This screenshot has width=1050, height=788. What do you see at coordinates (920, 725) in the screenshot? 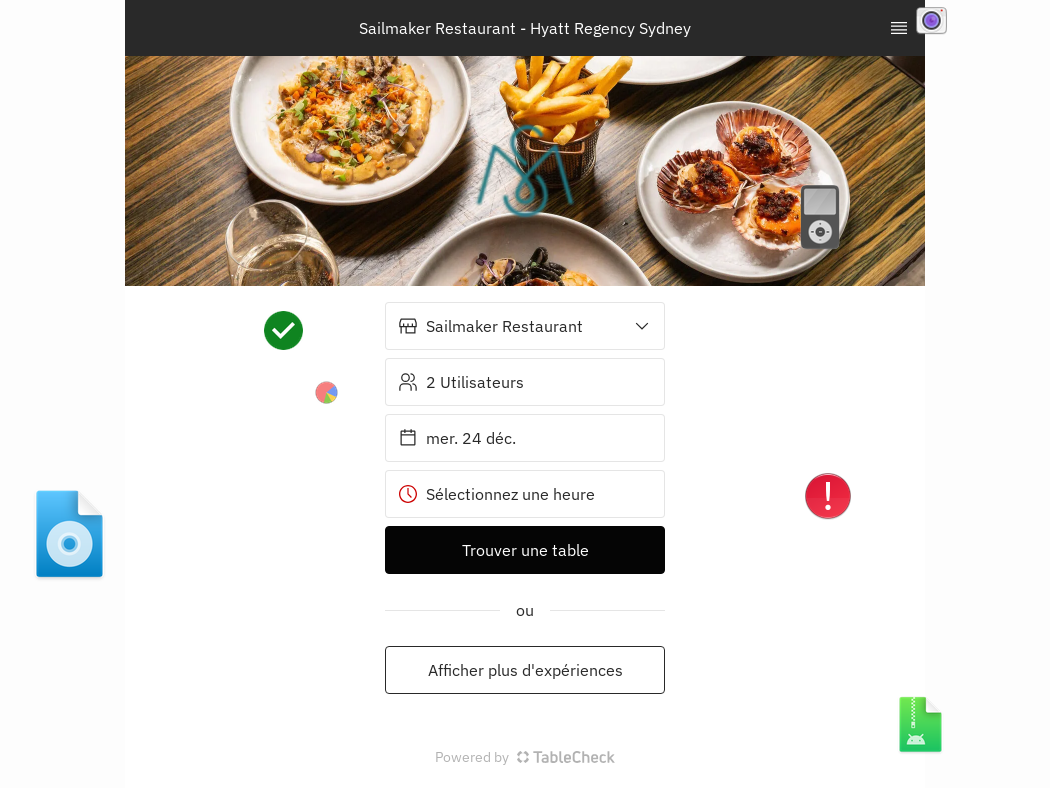
I see `android application package file (APK)` at bounding box center [920, 725].